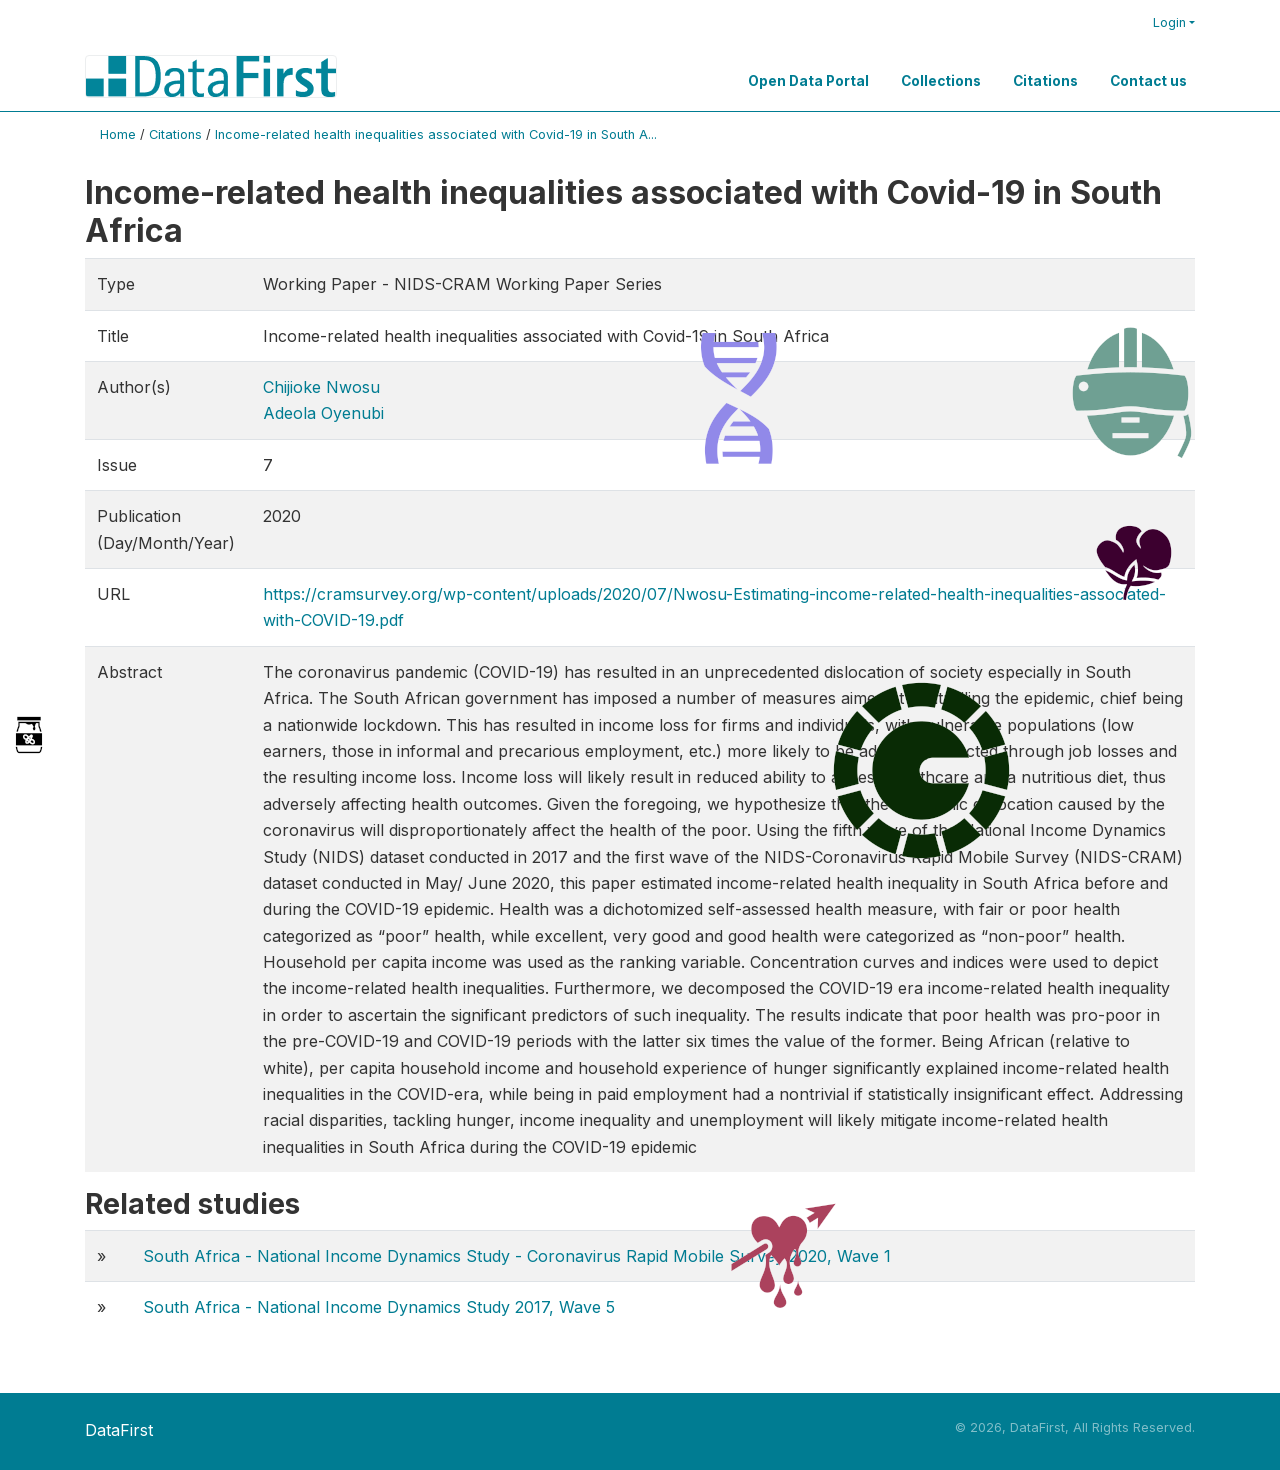 This screenshot has height=1470, width=1280. What do you see at coordinates (921, 770) in the screenshot?
I see `loading or processing indicator` at bounding box center [921, 770].